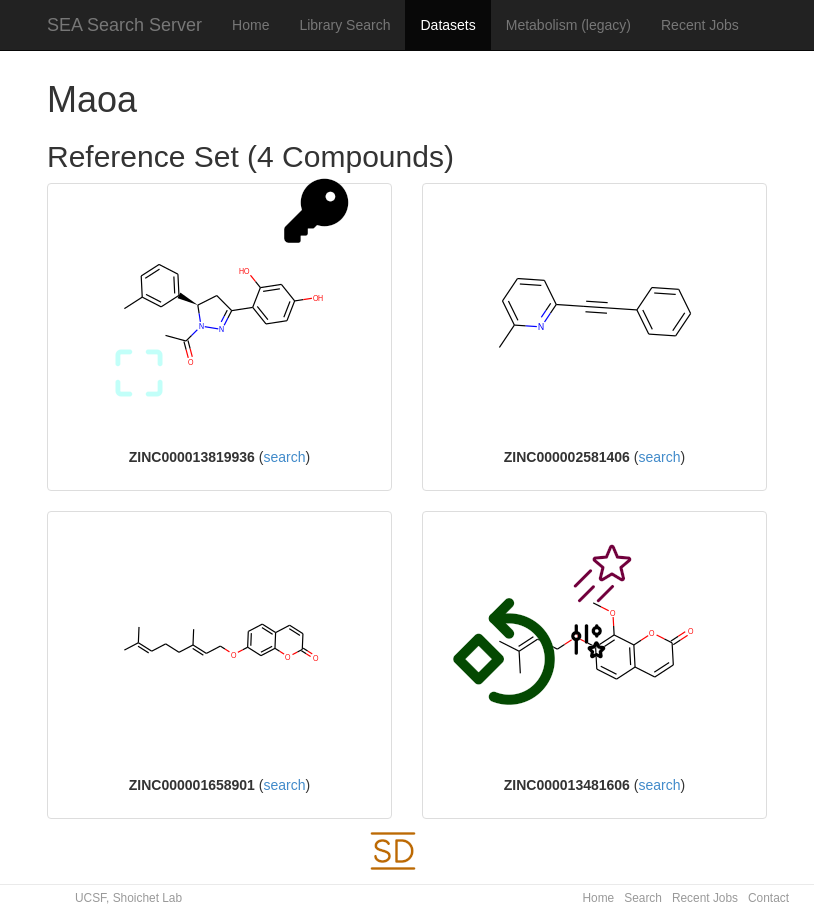 Image resolution: width=814 pixels, height=917 pixels. I want to click on refresh or reload placeholder content, so click(504, 654).